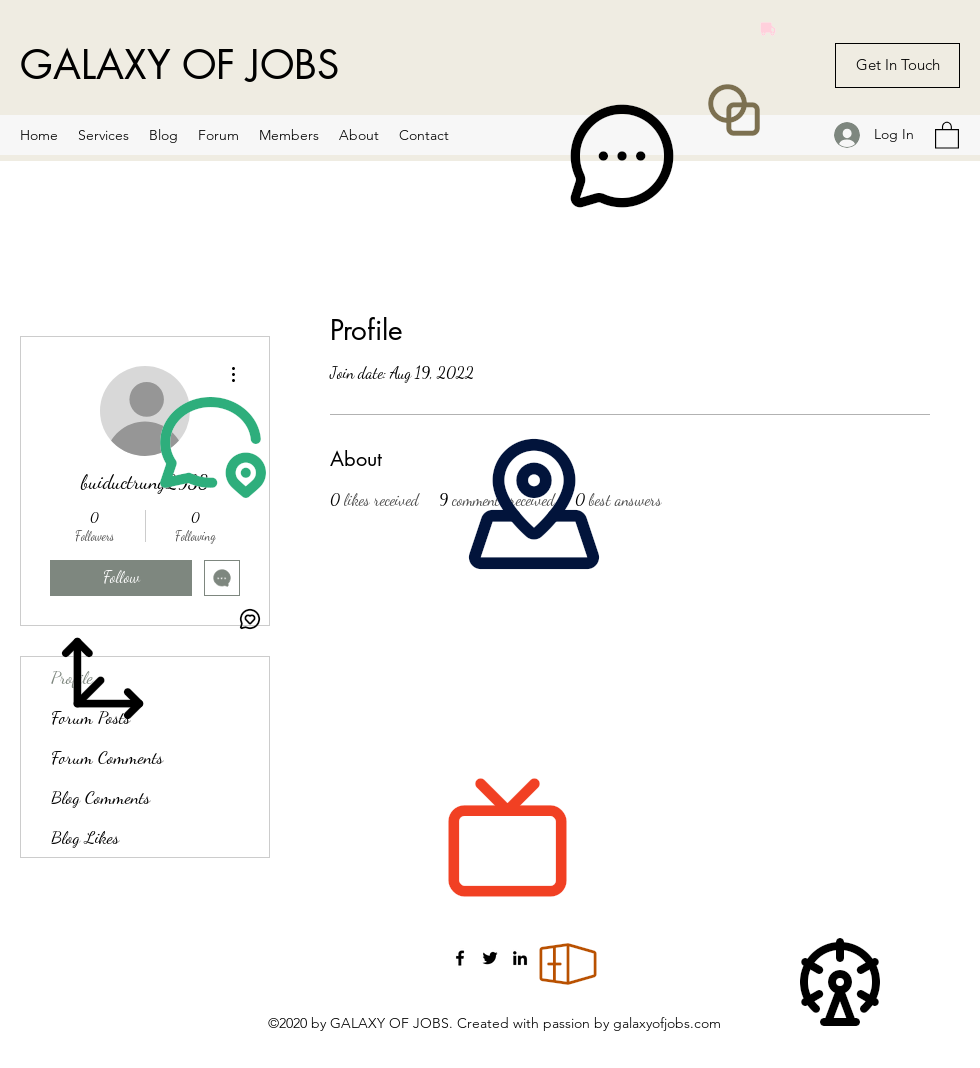  What do you see at coordinates (622, 156) in the screenshot?
I see `open chat or messaging` at bounding box center [622, 156].